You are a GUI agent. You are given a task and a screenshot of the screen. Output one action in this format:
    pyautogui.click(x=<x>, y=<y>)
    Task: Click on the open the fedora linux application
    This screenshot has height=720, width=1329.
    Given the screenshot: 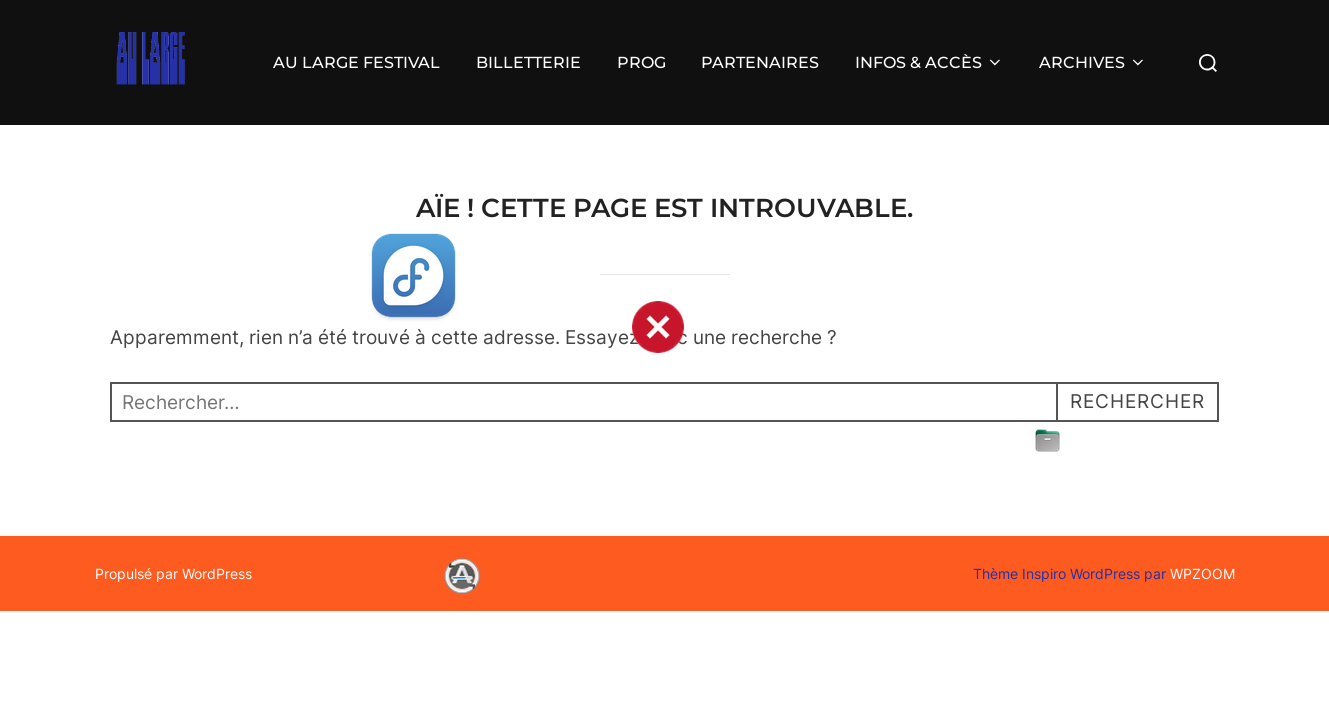 What is the action you would take?
    pyautogui.click(x=413, y=275)
    